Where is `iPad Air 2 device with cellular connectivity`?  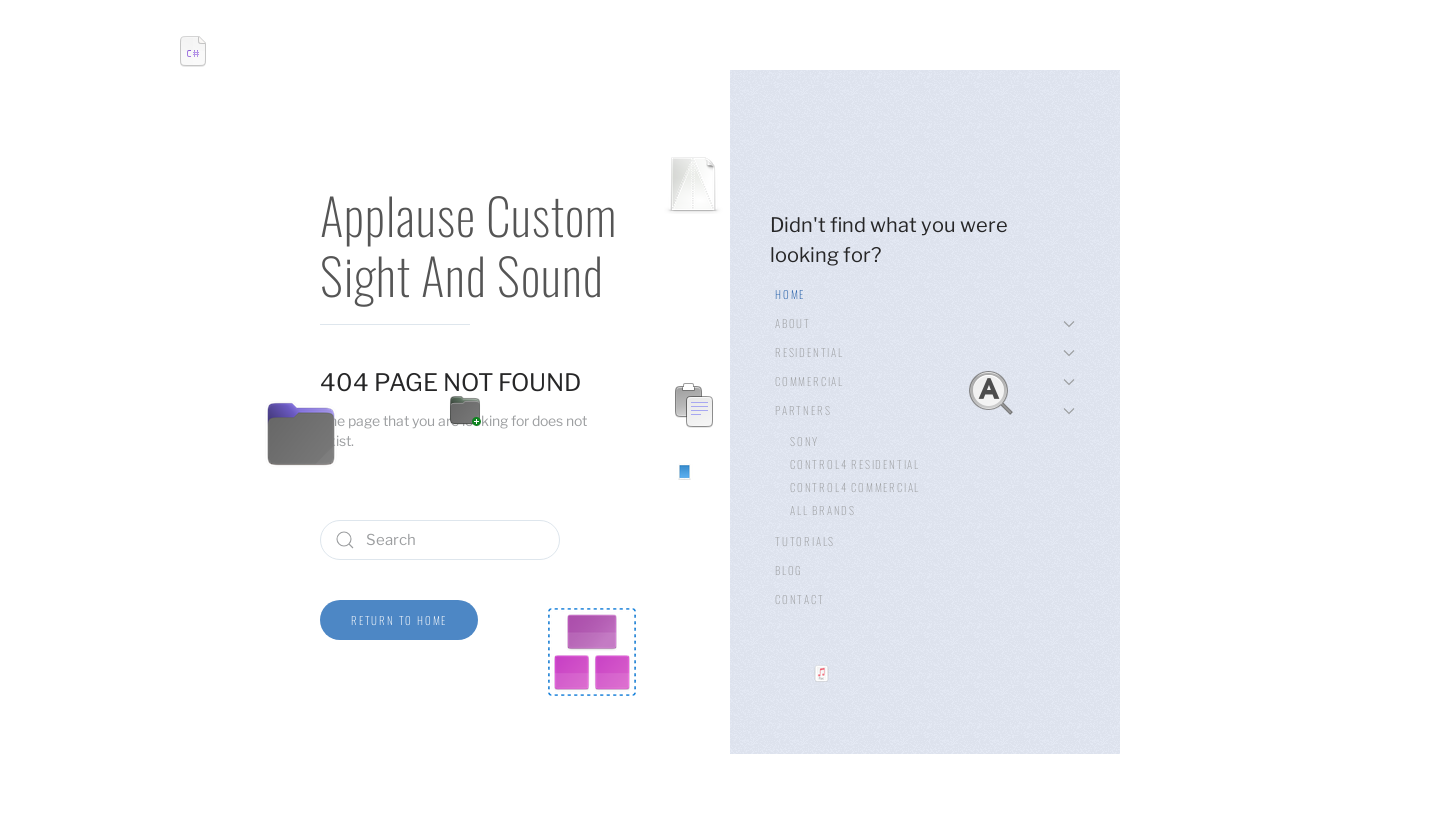 iPad Air 2 device with cellular connectivity is located at coordinates (684, 471).